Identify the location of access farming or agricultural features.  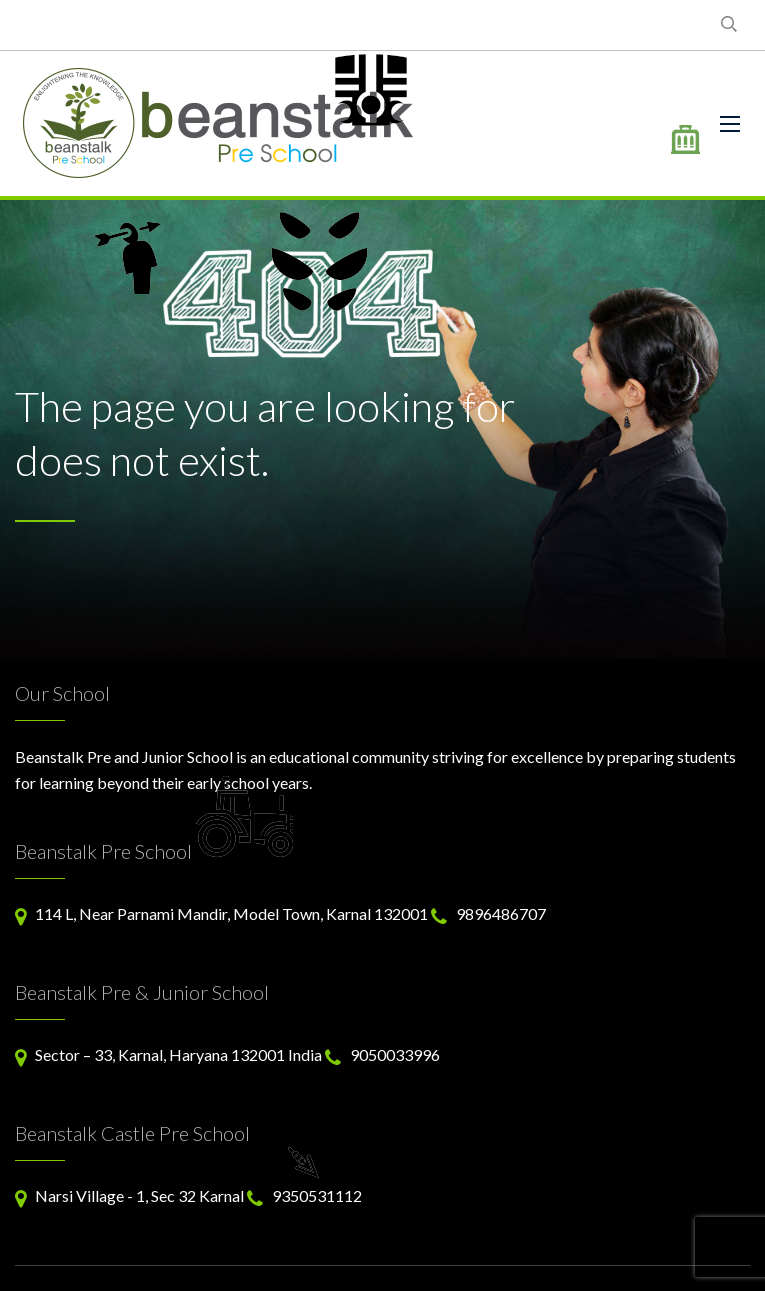
(244, 816).